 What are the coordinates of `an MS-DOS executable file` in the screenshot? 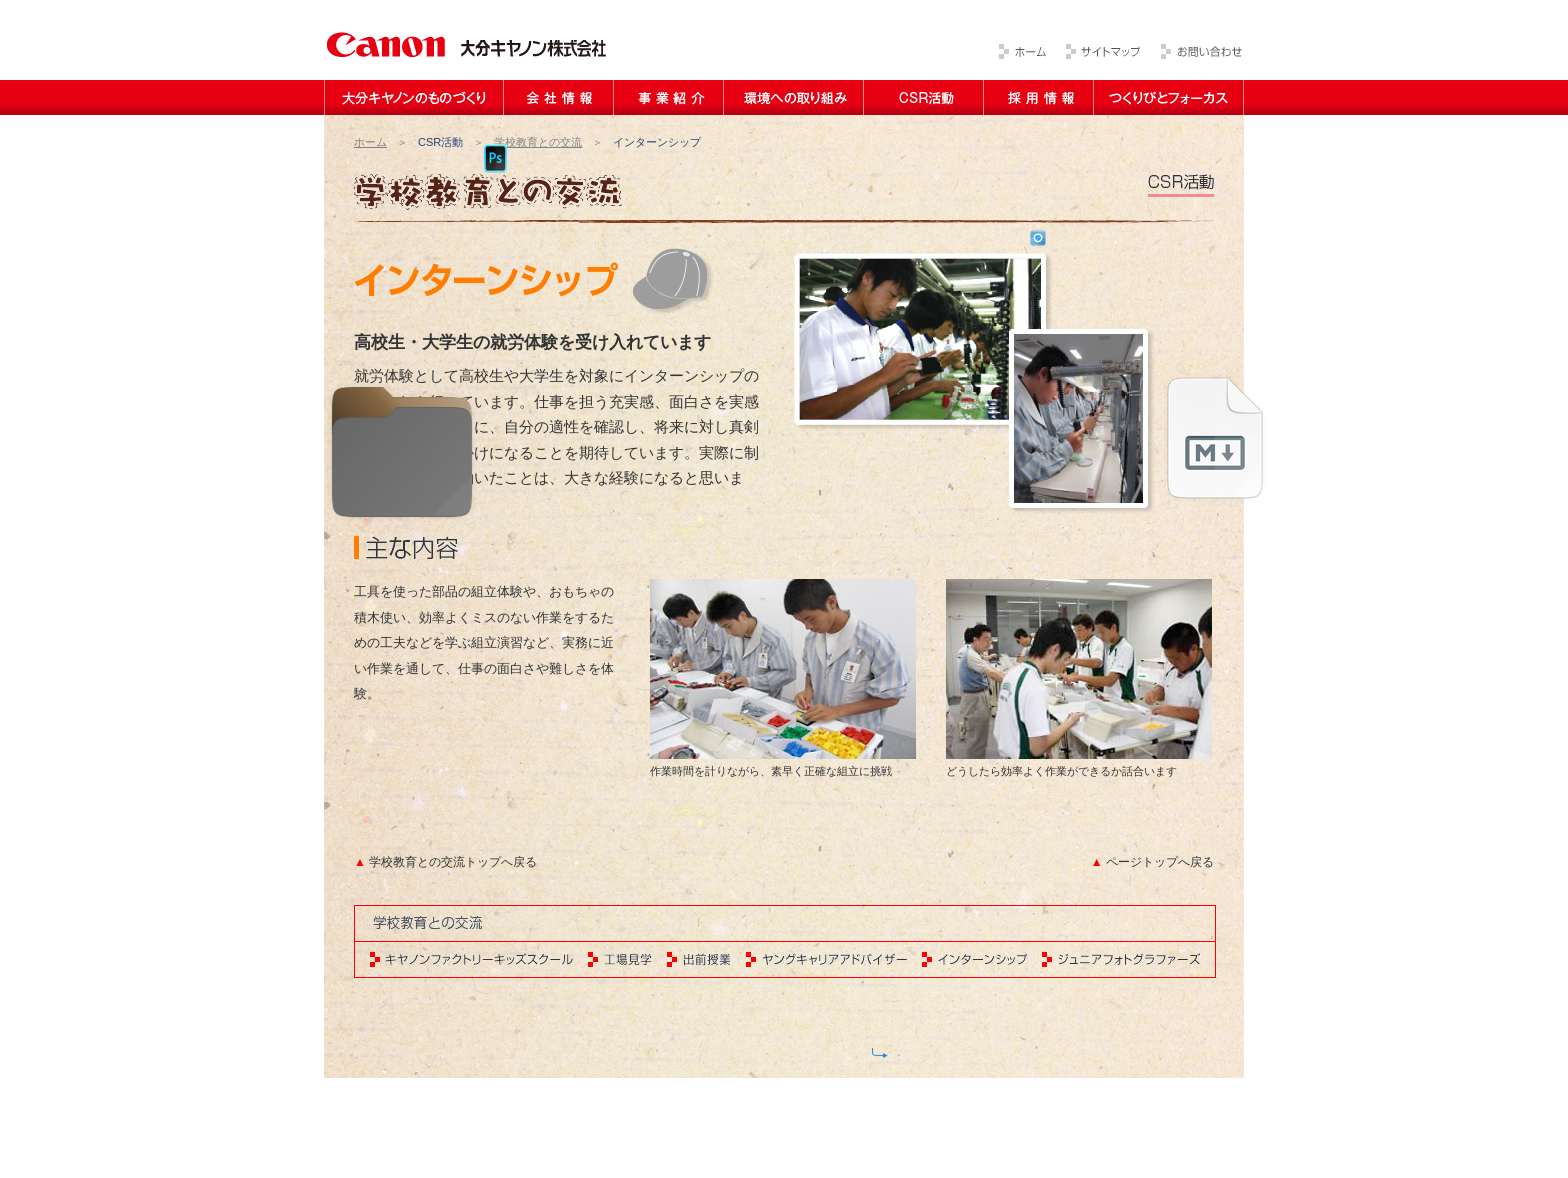 It's located at (1038, 238).